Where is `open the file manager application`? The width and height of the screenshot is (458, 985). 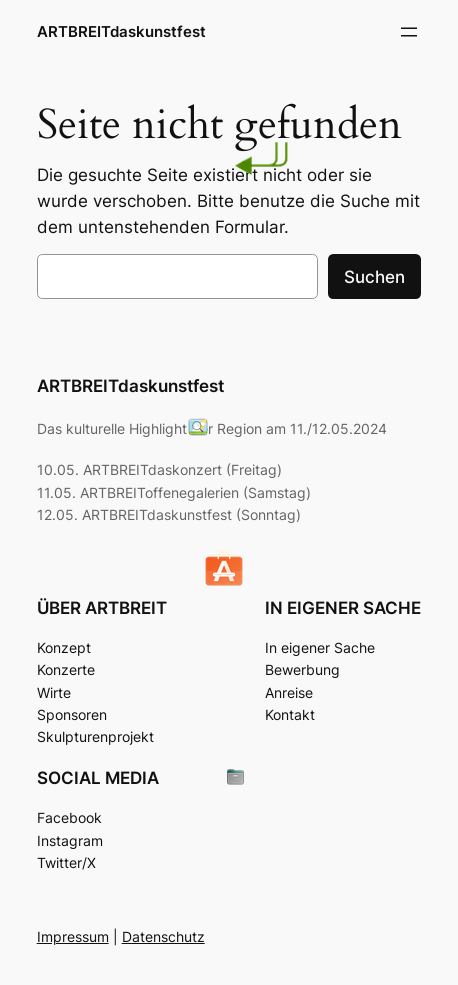 open the file manager application is located at coordinates (235, 776).